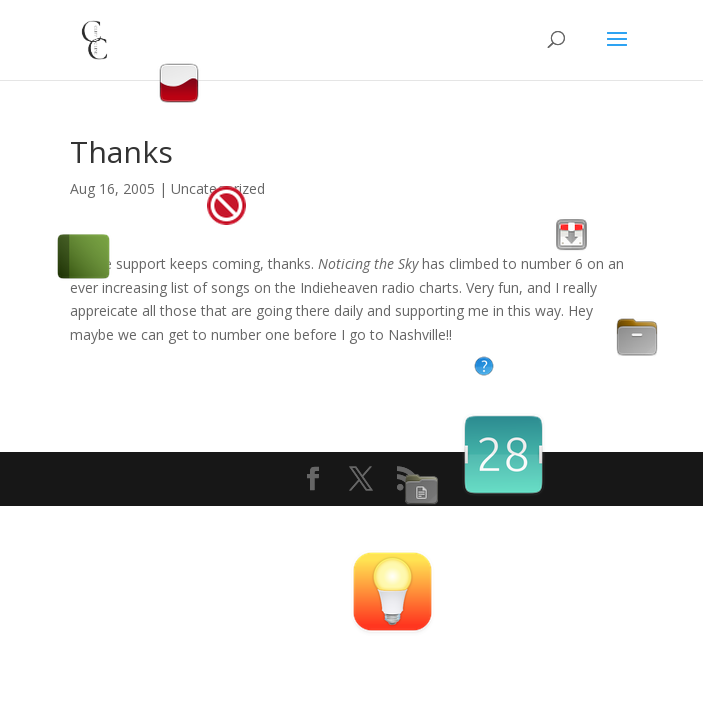 This screenshot has height=720, width=703. What do you see at coordinates (571, 234) in the screenshot?
I see `open Transmission BitTorrent client` at bounding box center [571, 234].